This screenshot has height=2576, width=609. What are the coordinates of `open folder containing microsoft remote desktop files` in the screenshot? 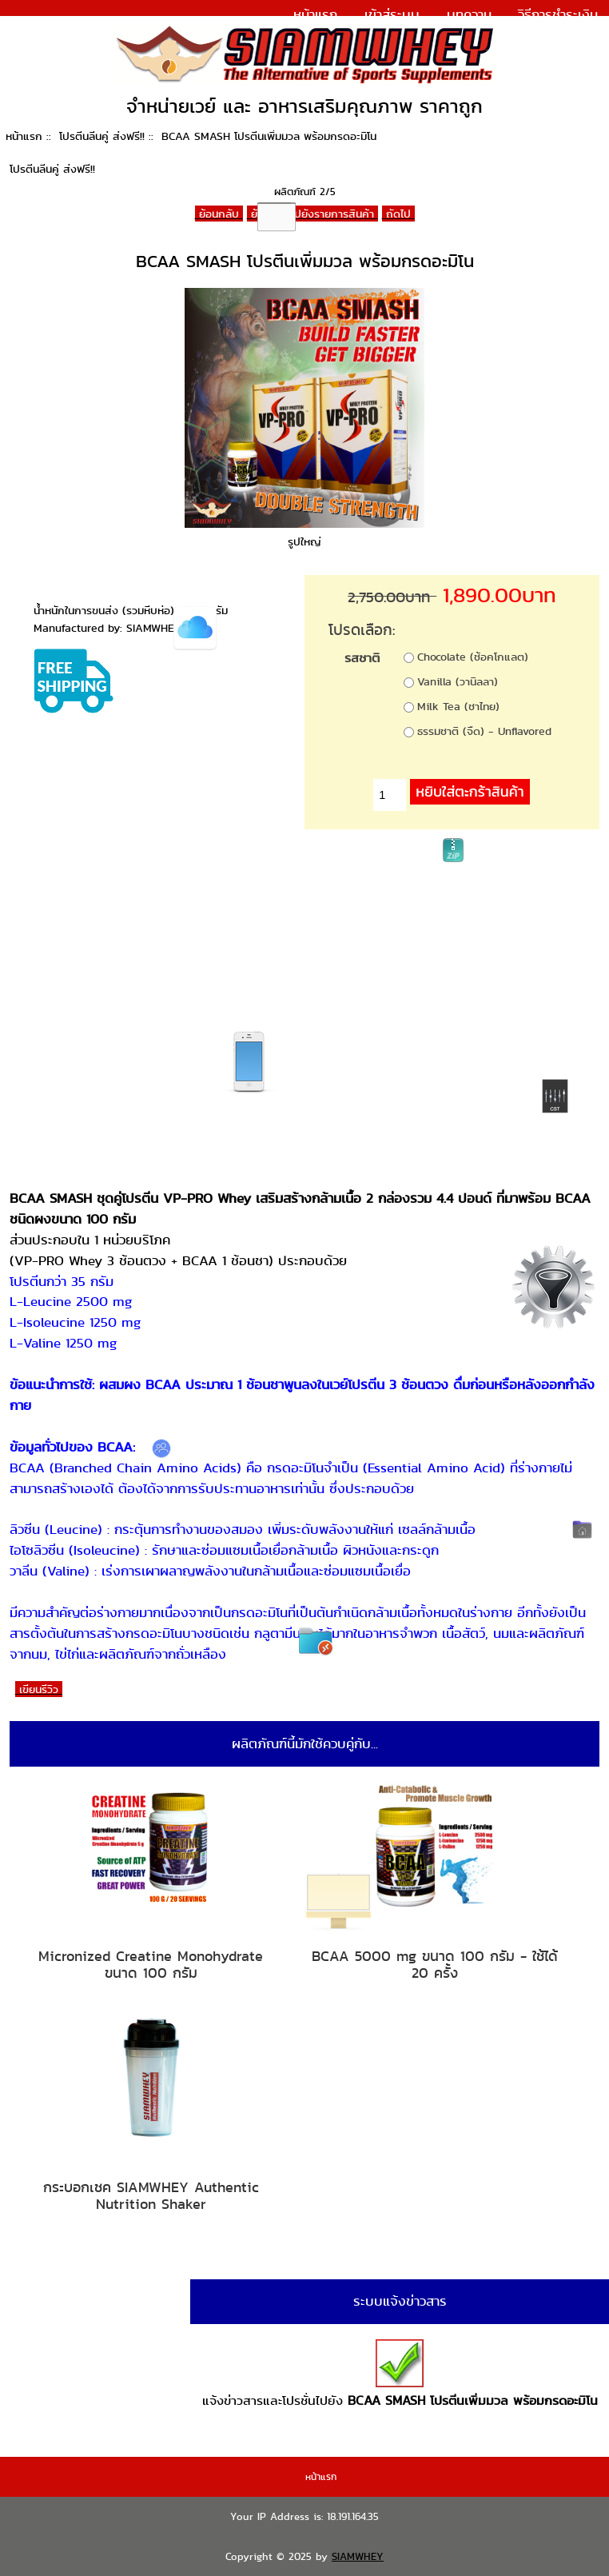 It's located at (315, 1641).